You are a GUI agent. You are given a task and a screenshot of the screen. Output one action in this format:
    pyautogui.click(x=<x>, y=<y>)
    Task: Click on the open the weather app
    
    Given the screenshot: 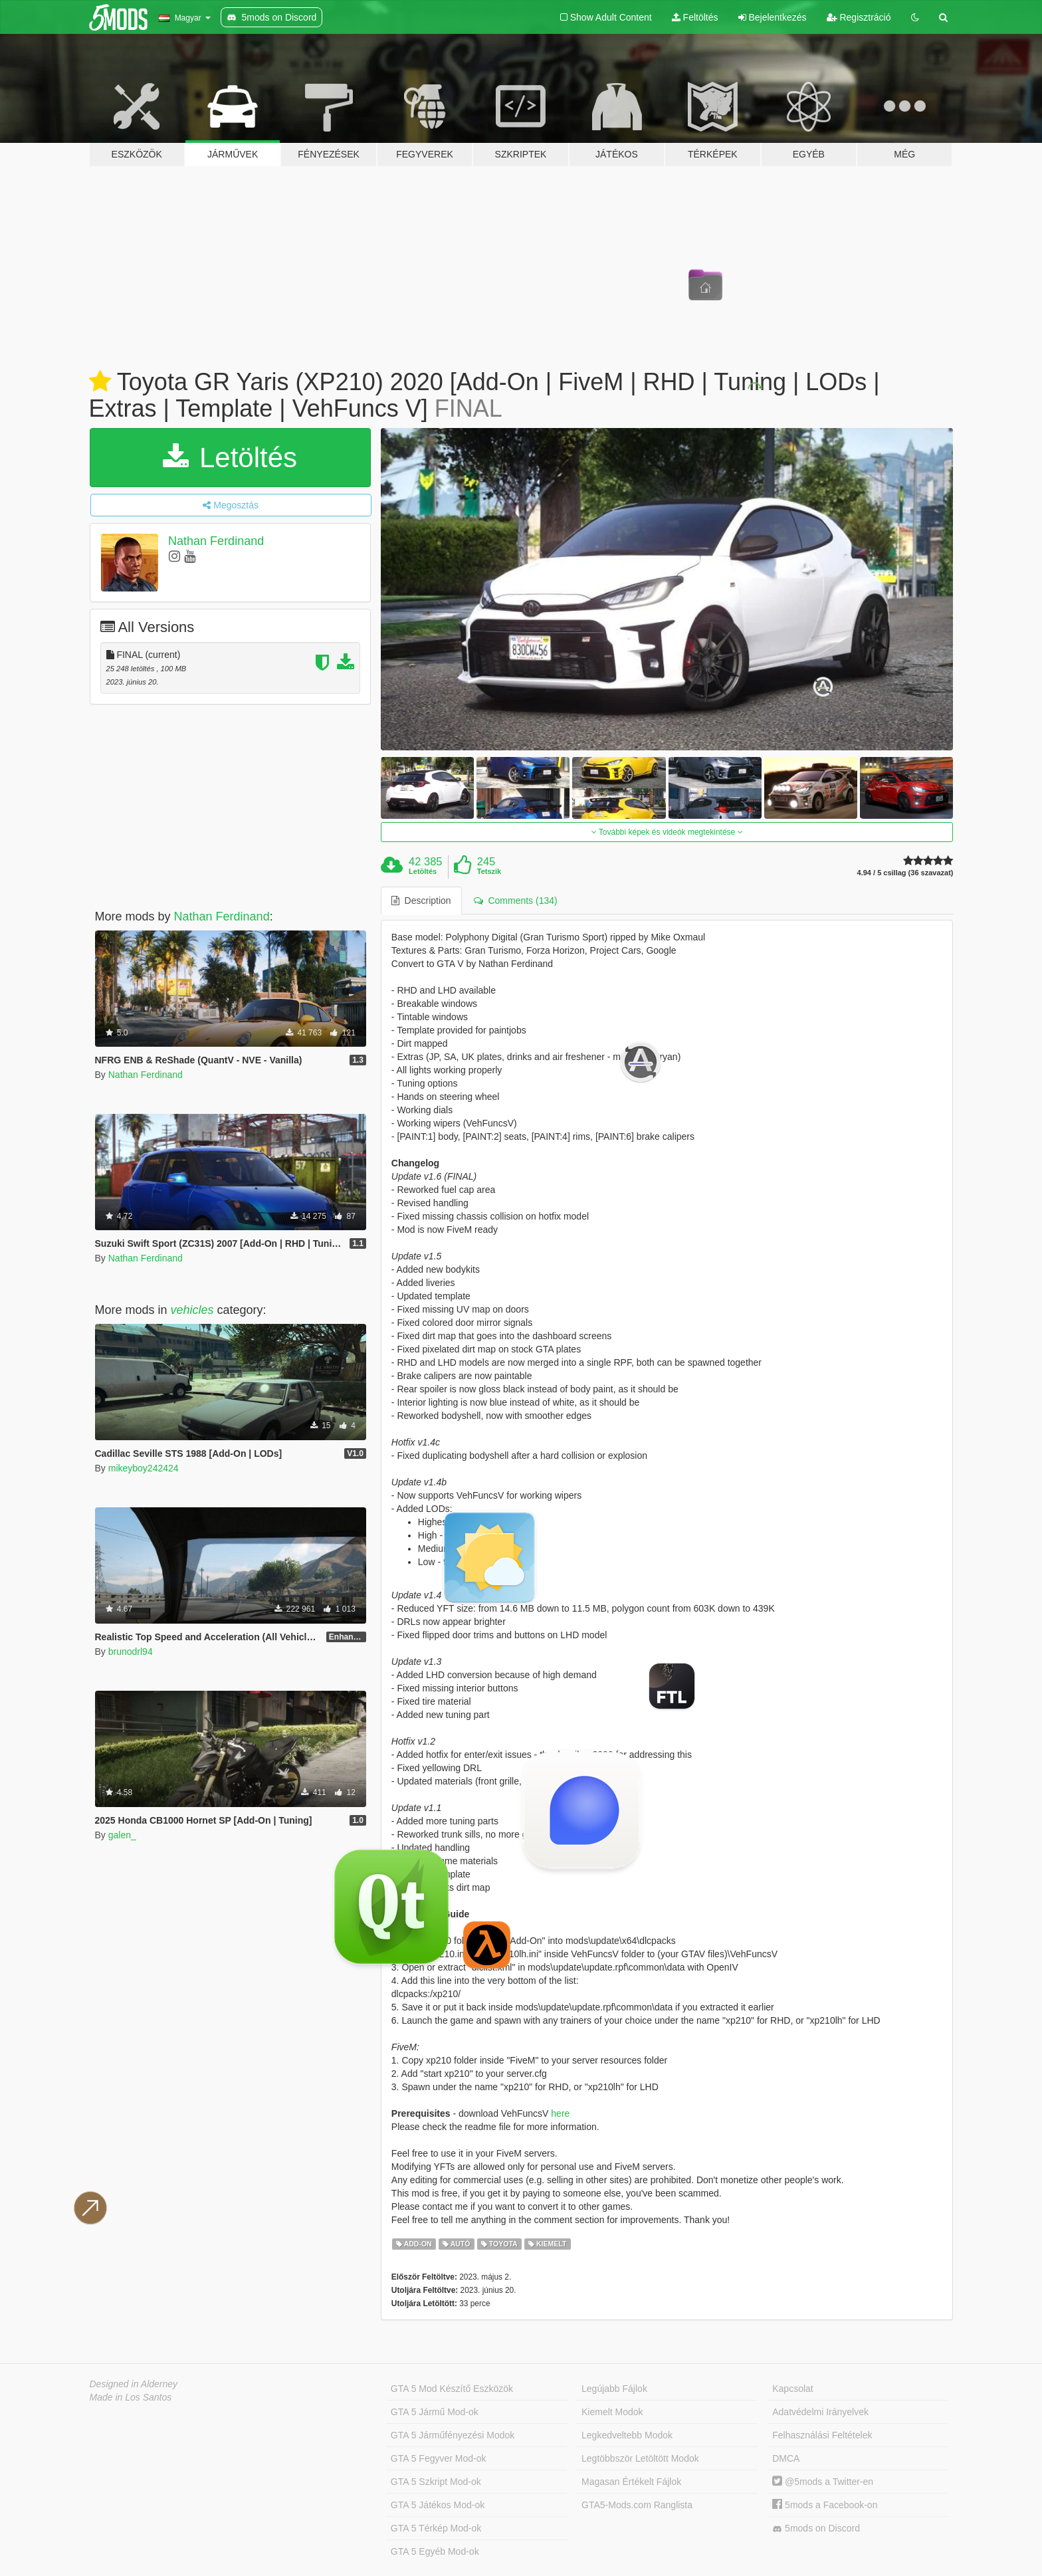 What is the action you would take?
    pyautogui.click(x=489, y=1557)
    